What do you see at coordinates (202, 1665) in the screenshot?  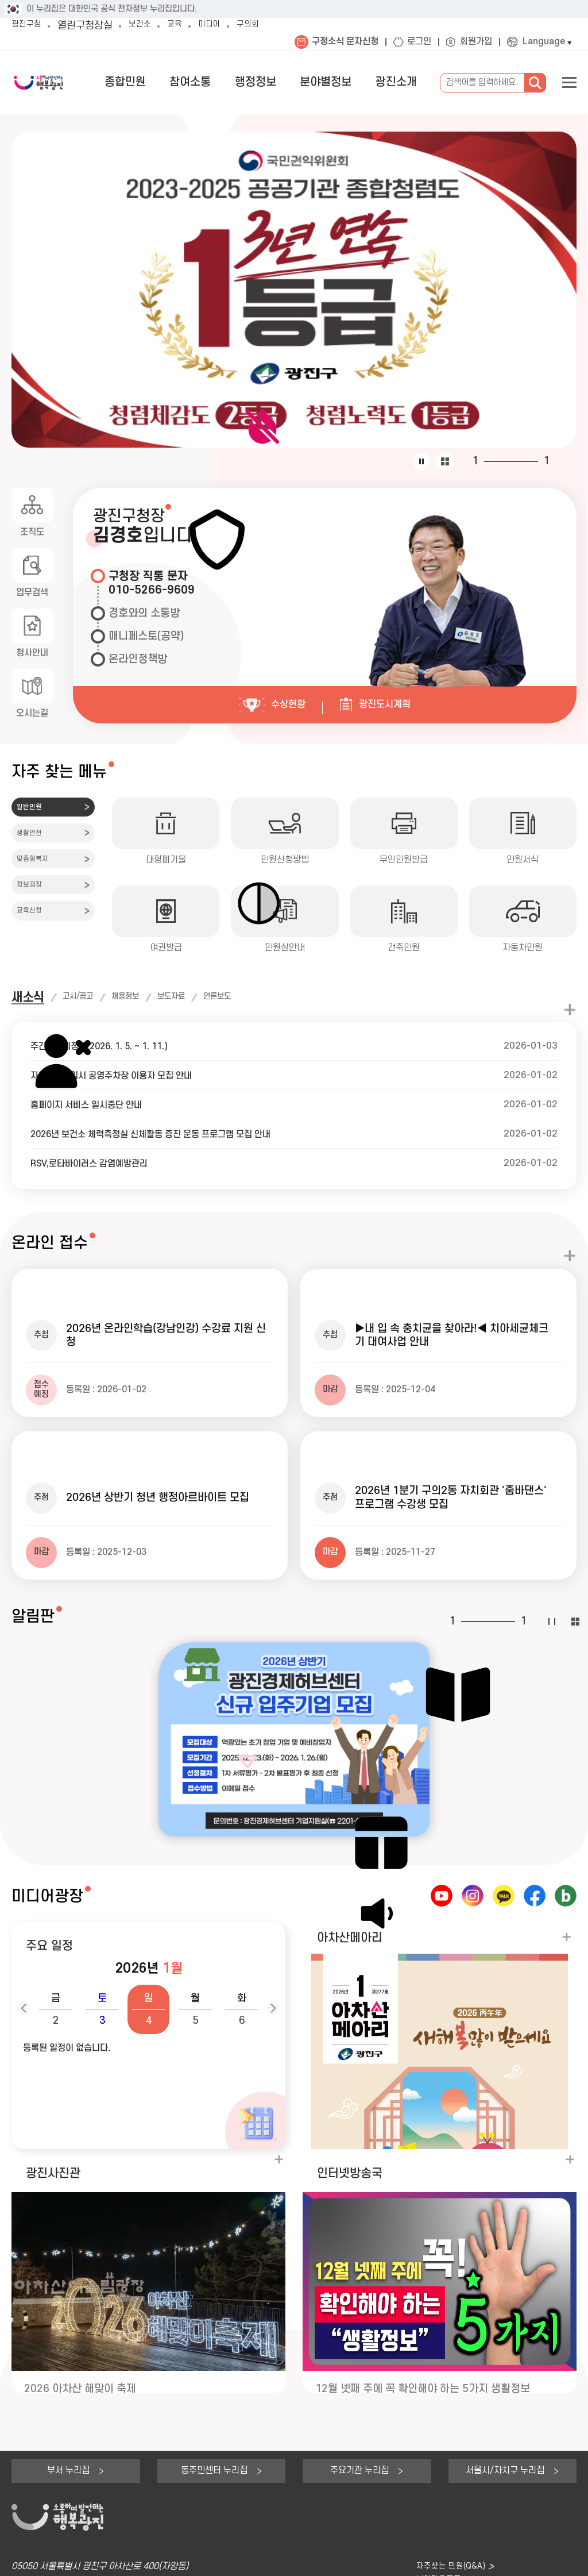 I see `browse or access the marketplace` at bounding box center [202, 1665].